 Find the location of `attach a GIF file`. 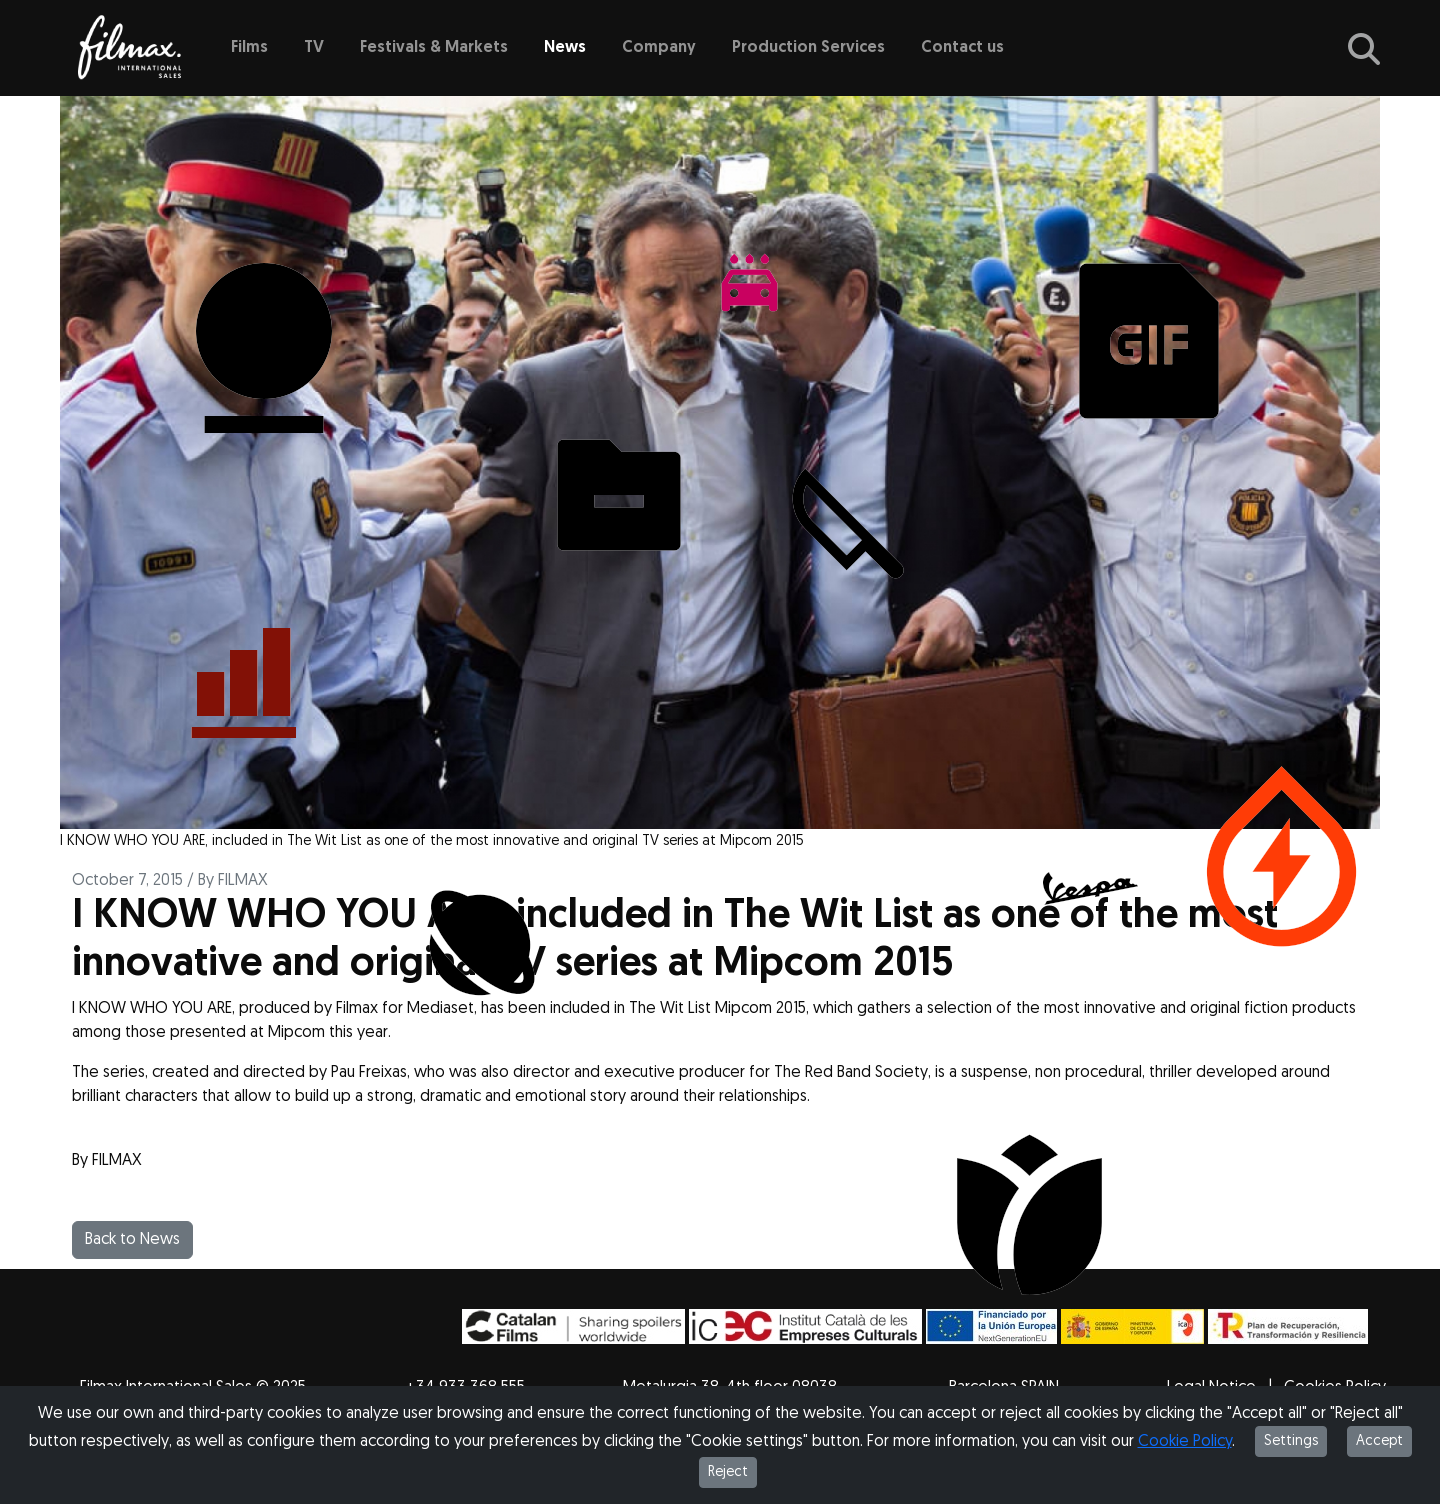

attach a GIF file is located at coordinates (1149, 341).